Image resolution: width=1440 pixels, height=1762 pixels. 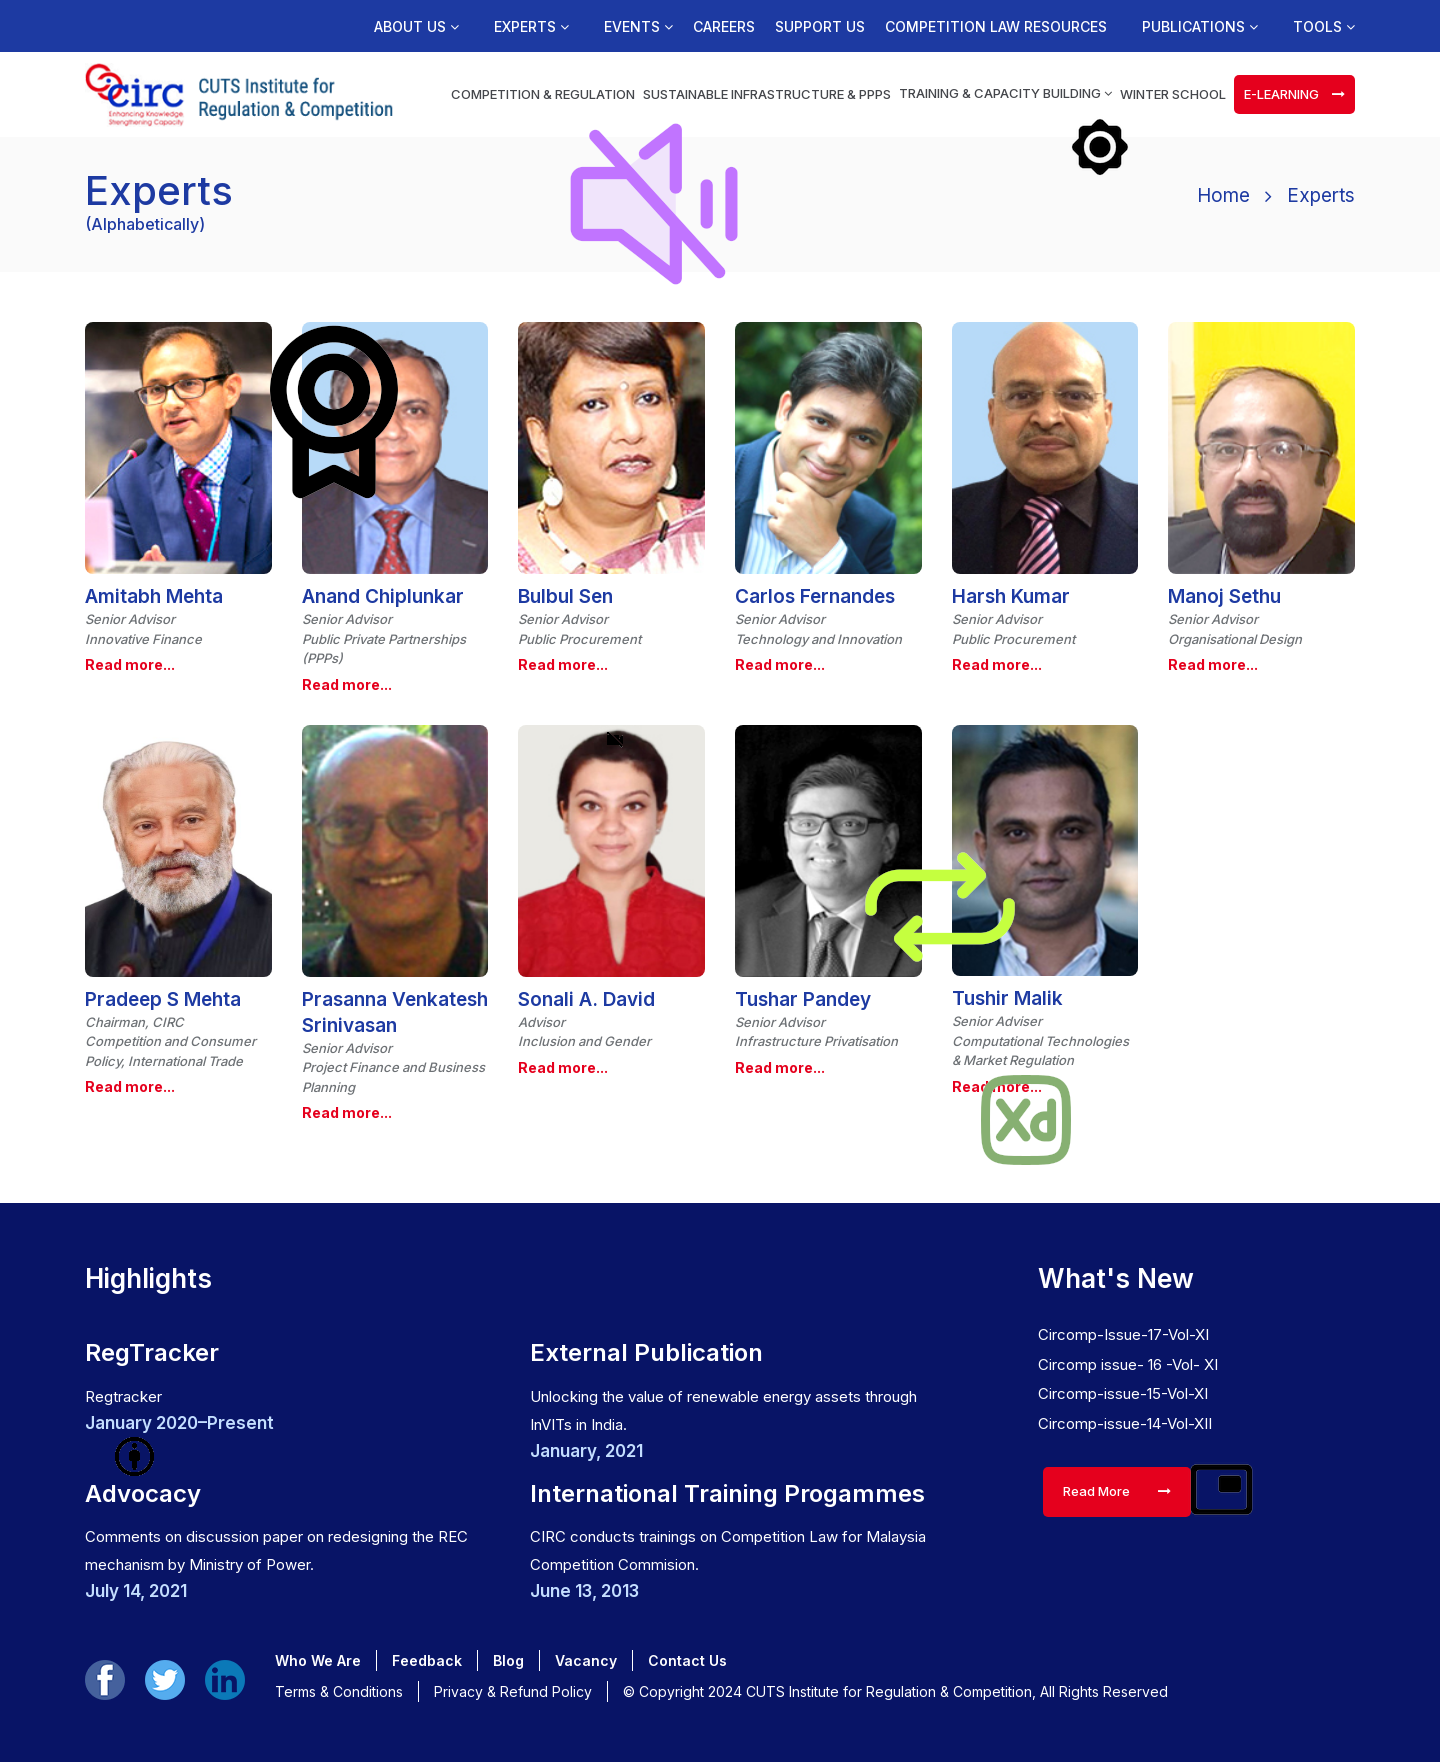 I want to click on mute audio or sound, so click(x=651, y=204).